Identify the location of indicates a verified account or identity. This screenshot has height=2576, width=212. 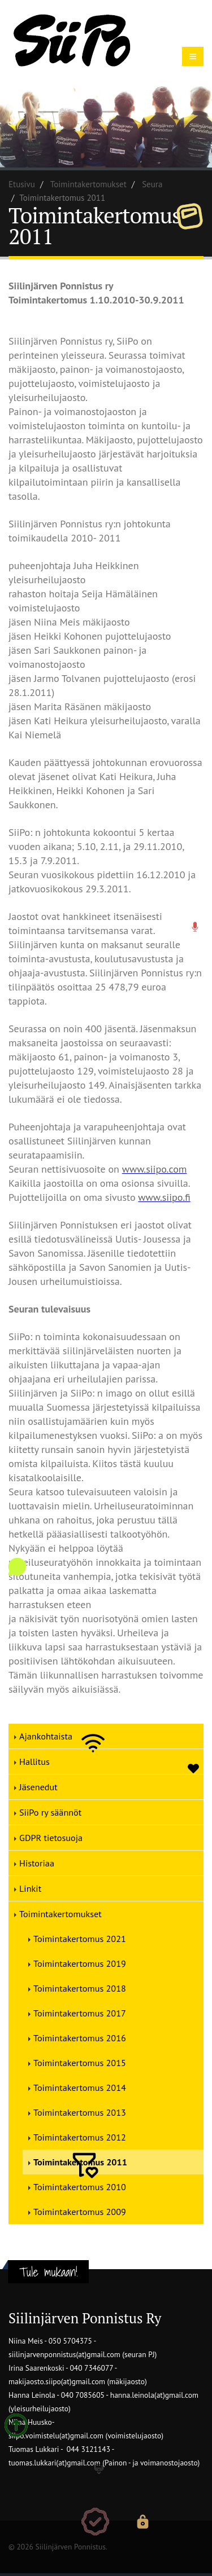
(95, 2521).